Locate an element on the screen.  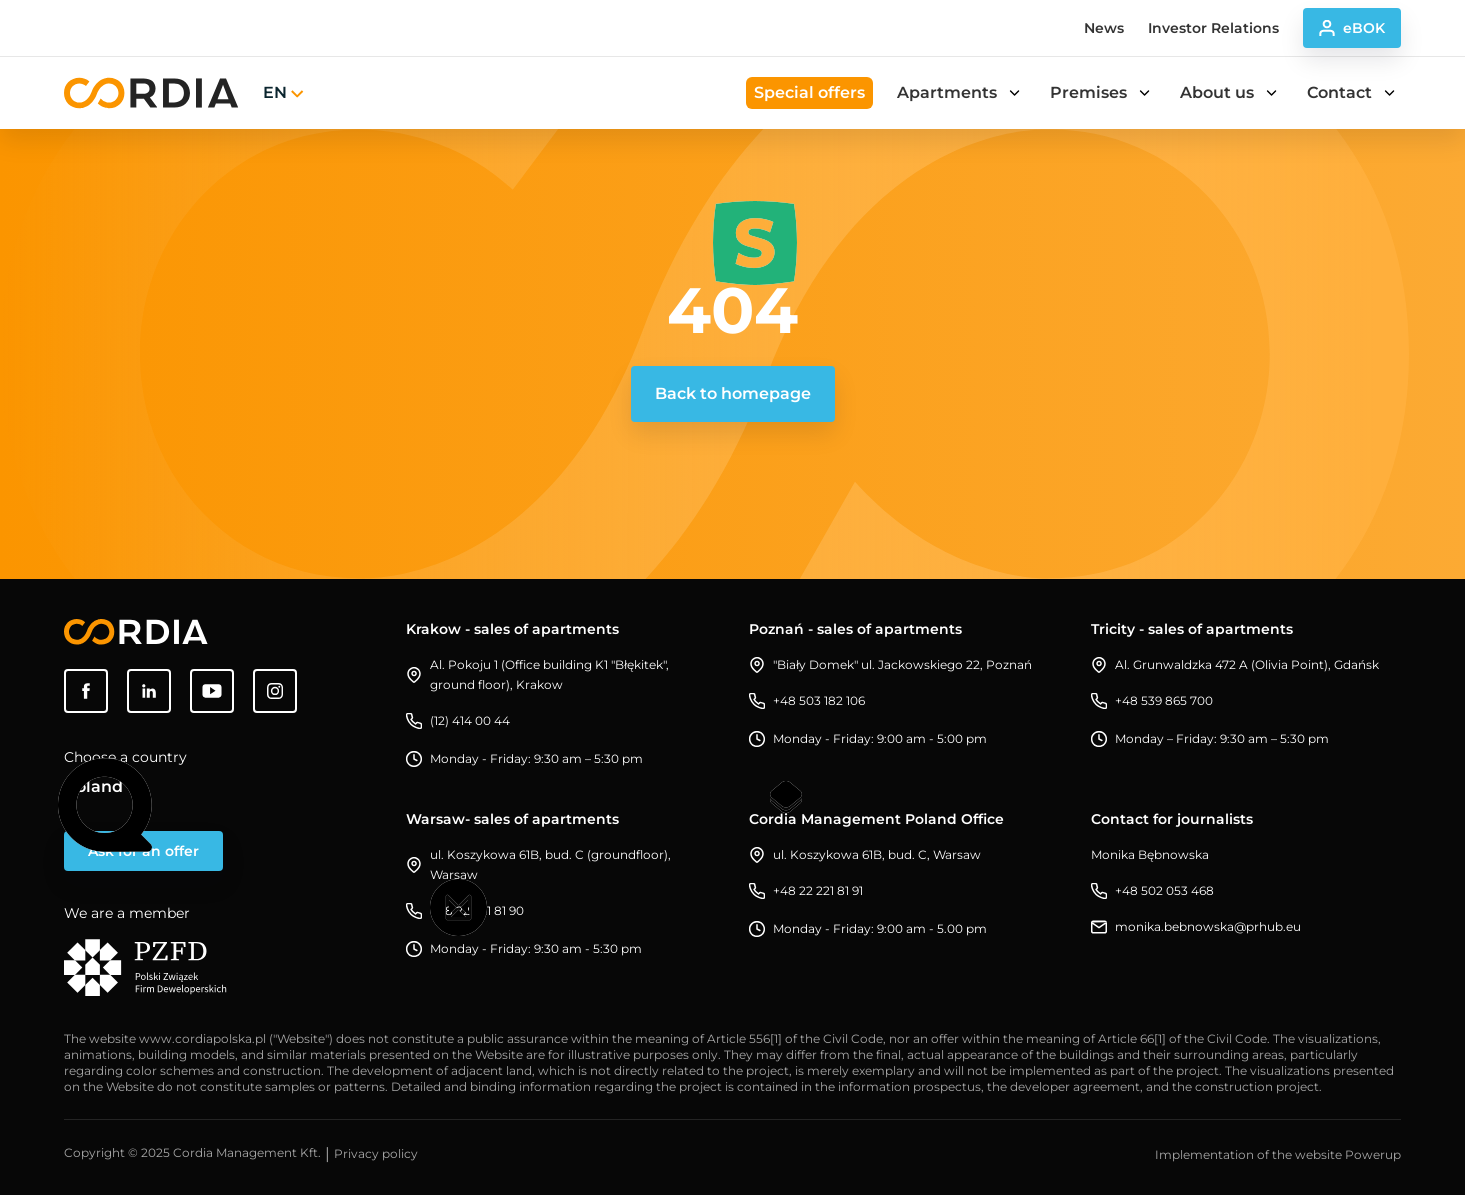
open the Sellfy e-commerce platform is located at coordinates (755, 243).